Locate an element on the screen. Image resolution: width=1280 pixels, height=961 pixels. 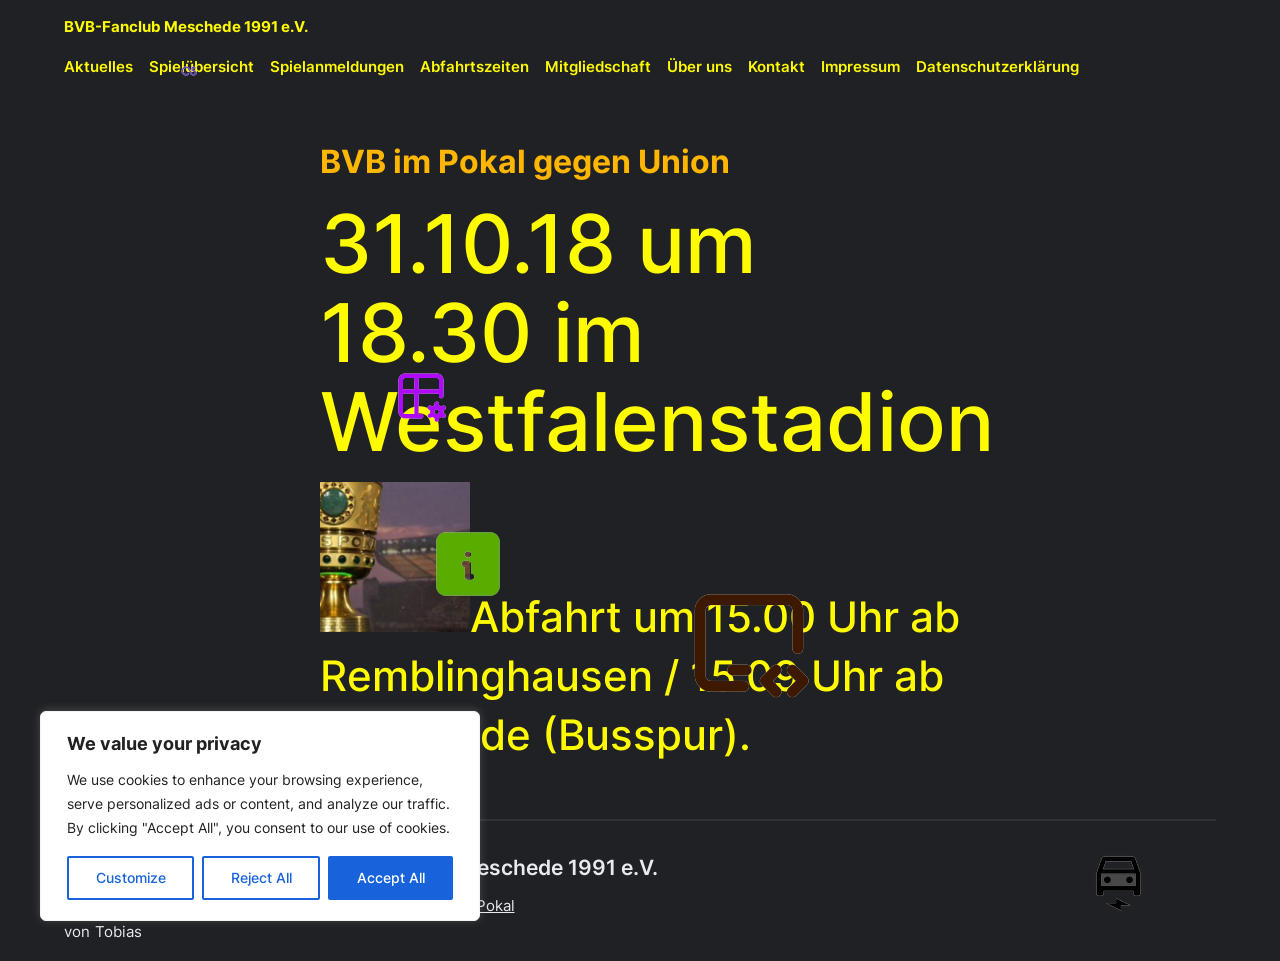
open code editor on tablet device is located at coordinates (749, 643).